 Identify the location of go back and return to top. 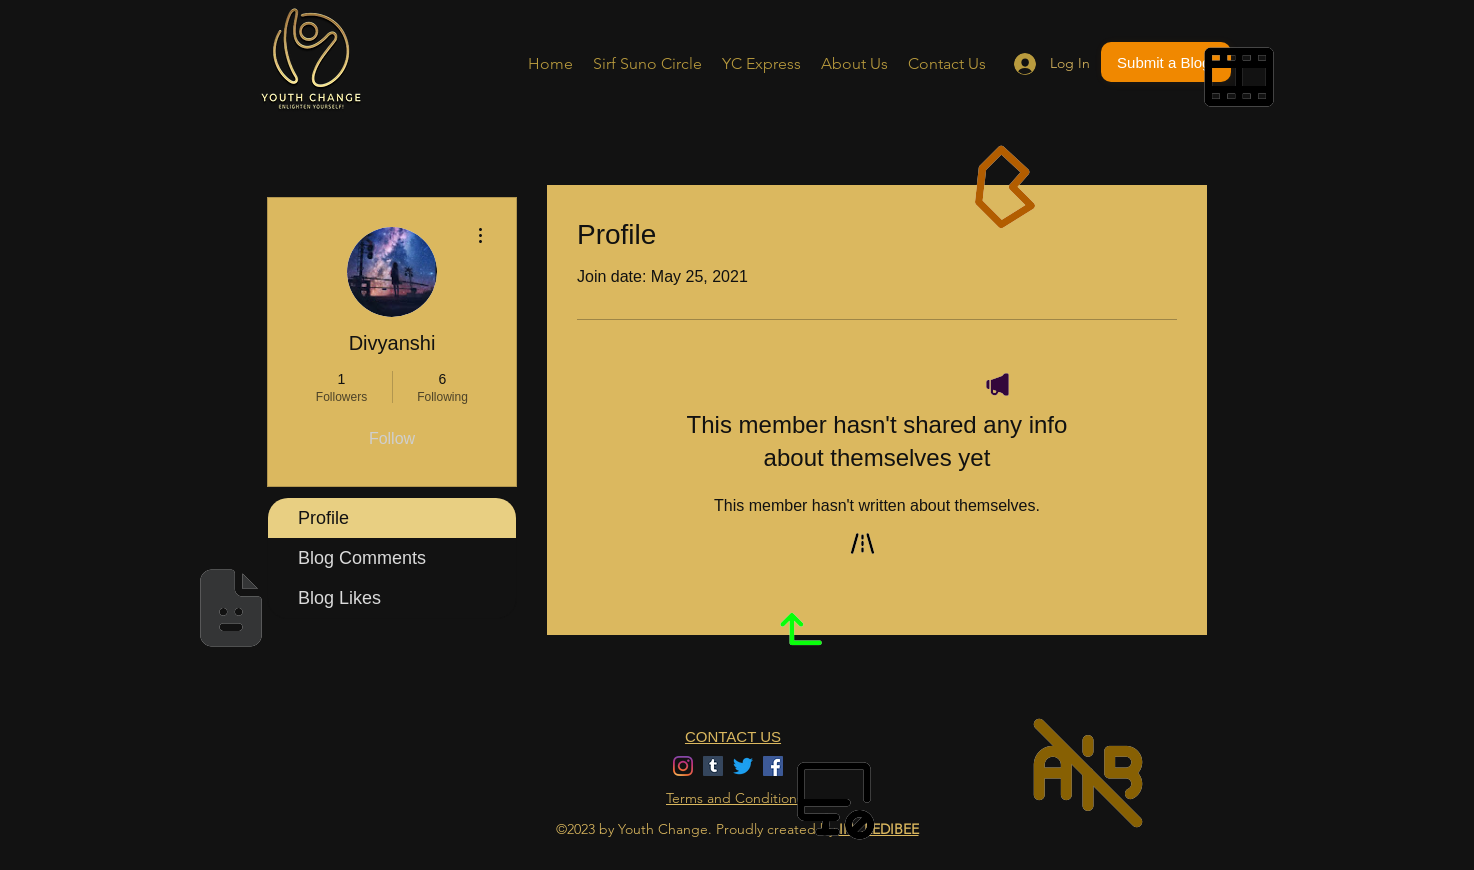
(799, 630).